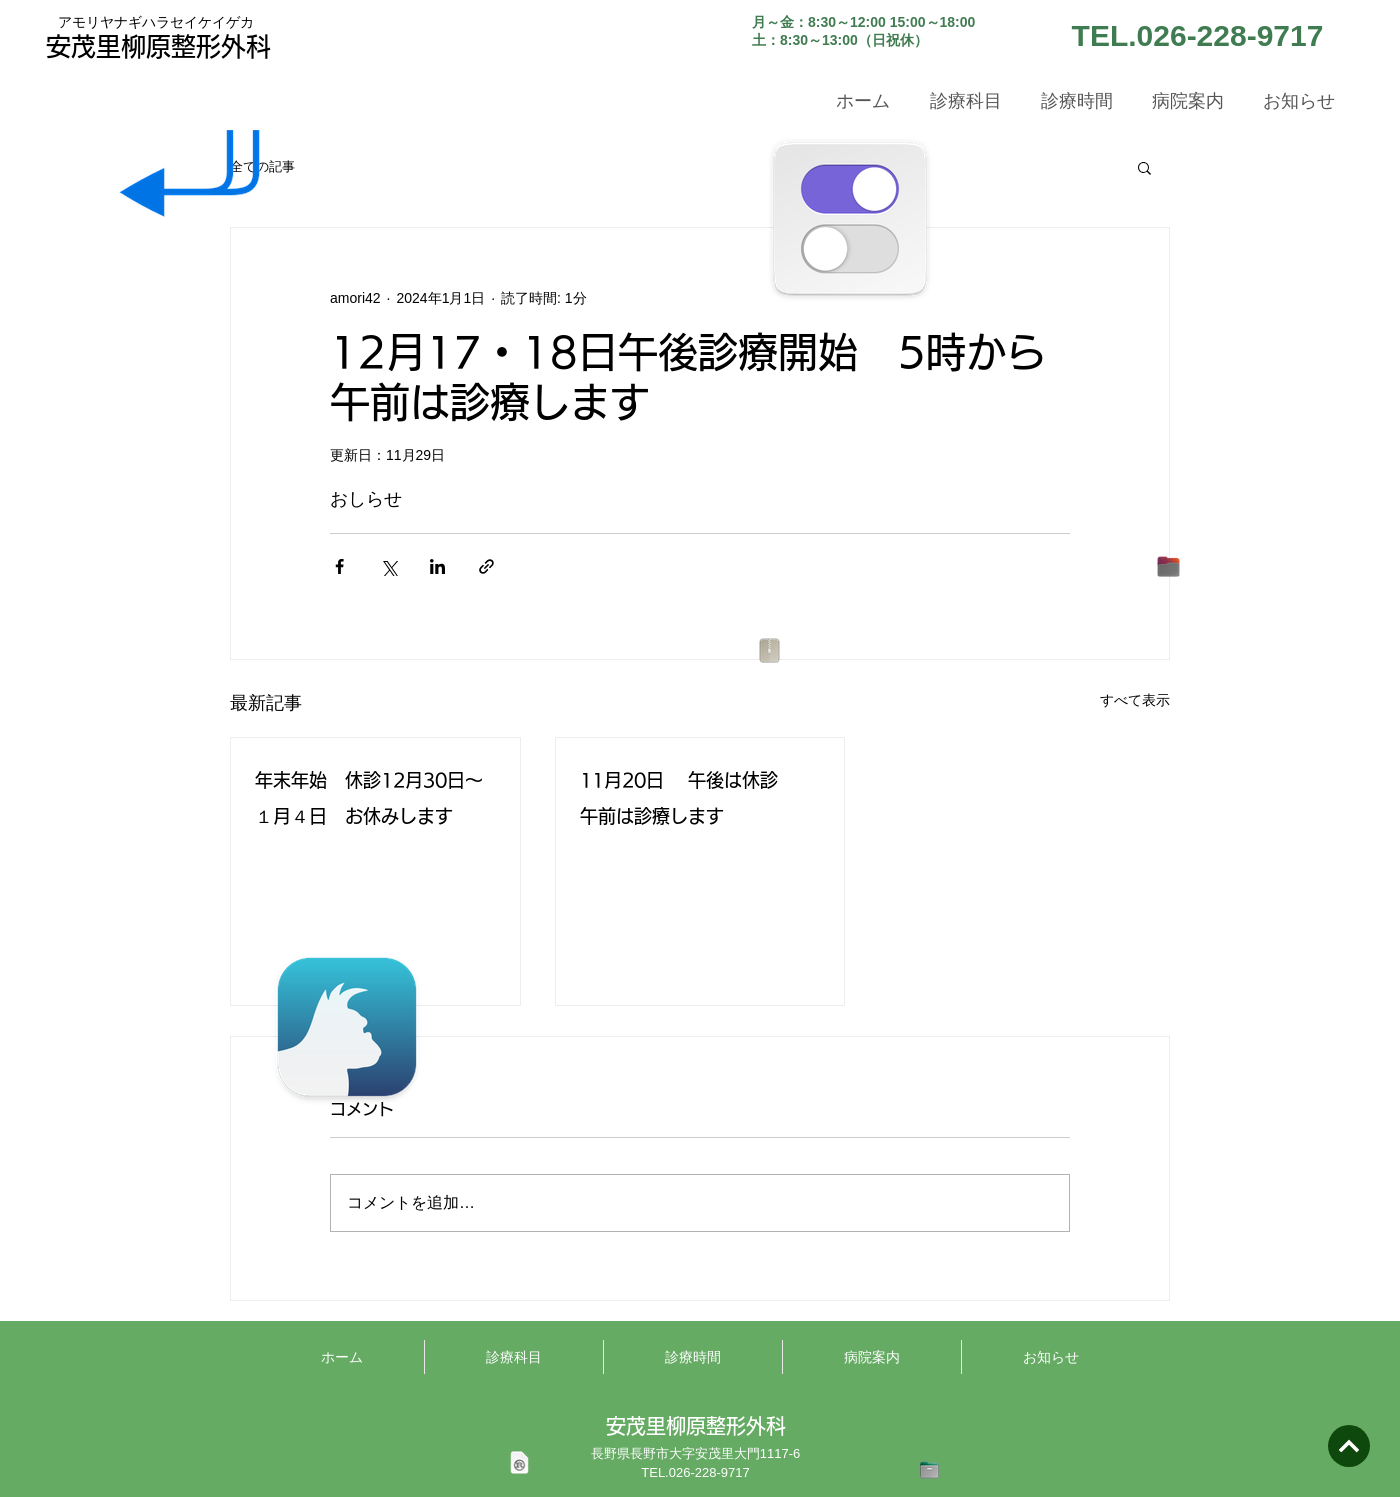 The width and height of the screenshot is (1400, 1497). Describe the element at coordinates (519, 1462) in the screenshot. I see `a rust programming language source file` at that location.